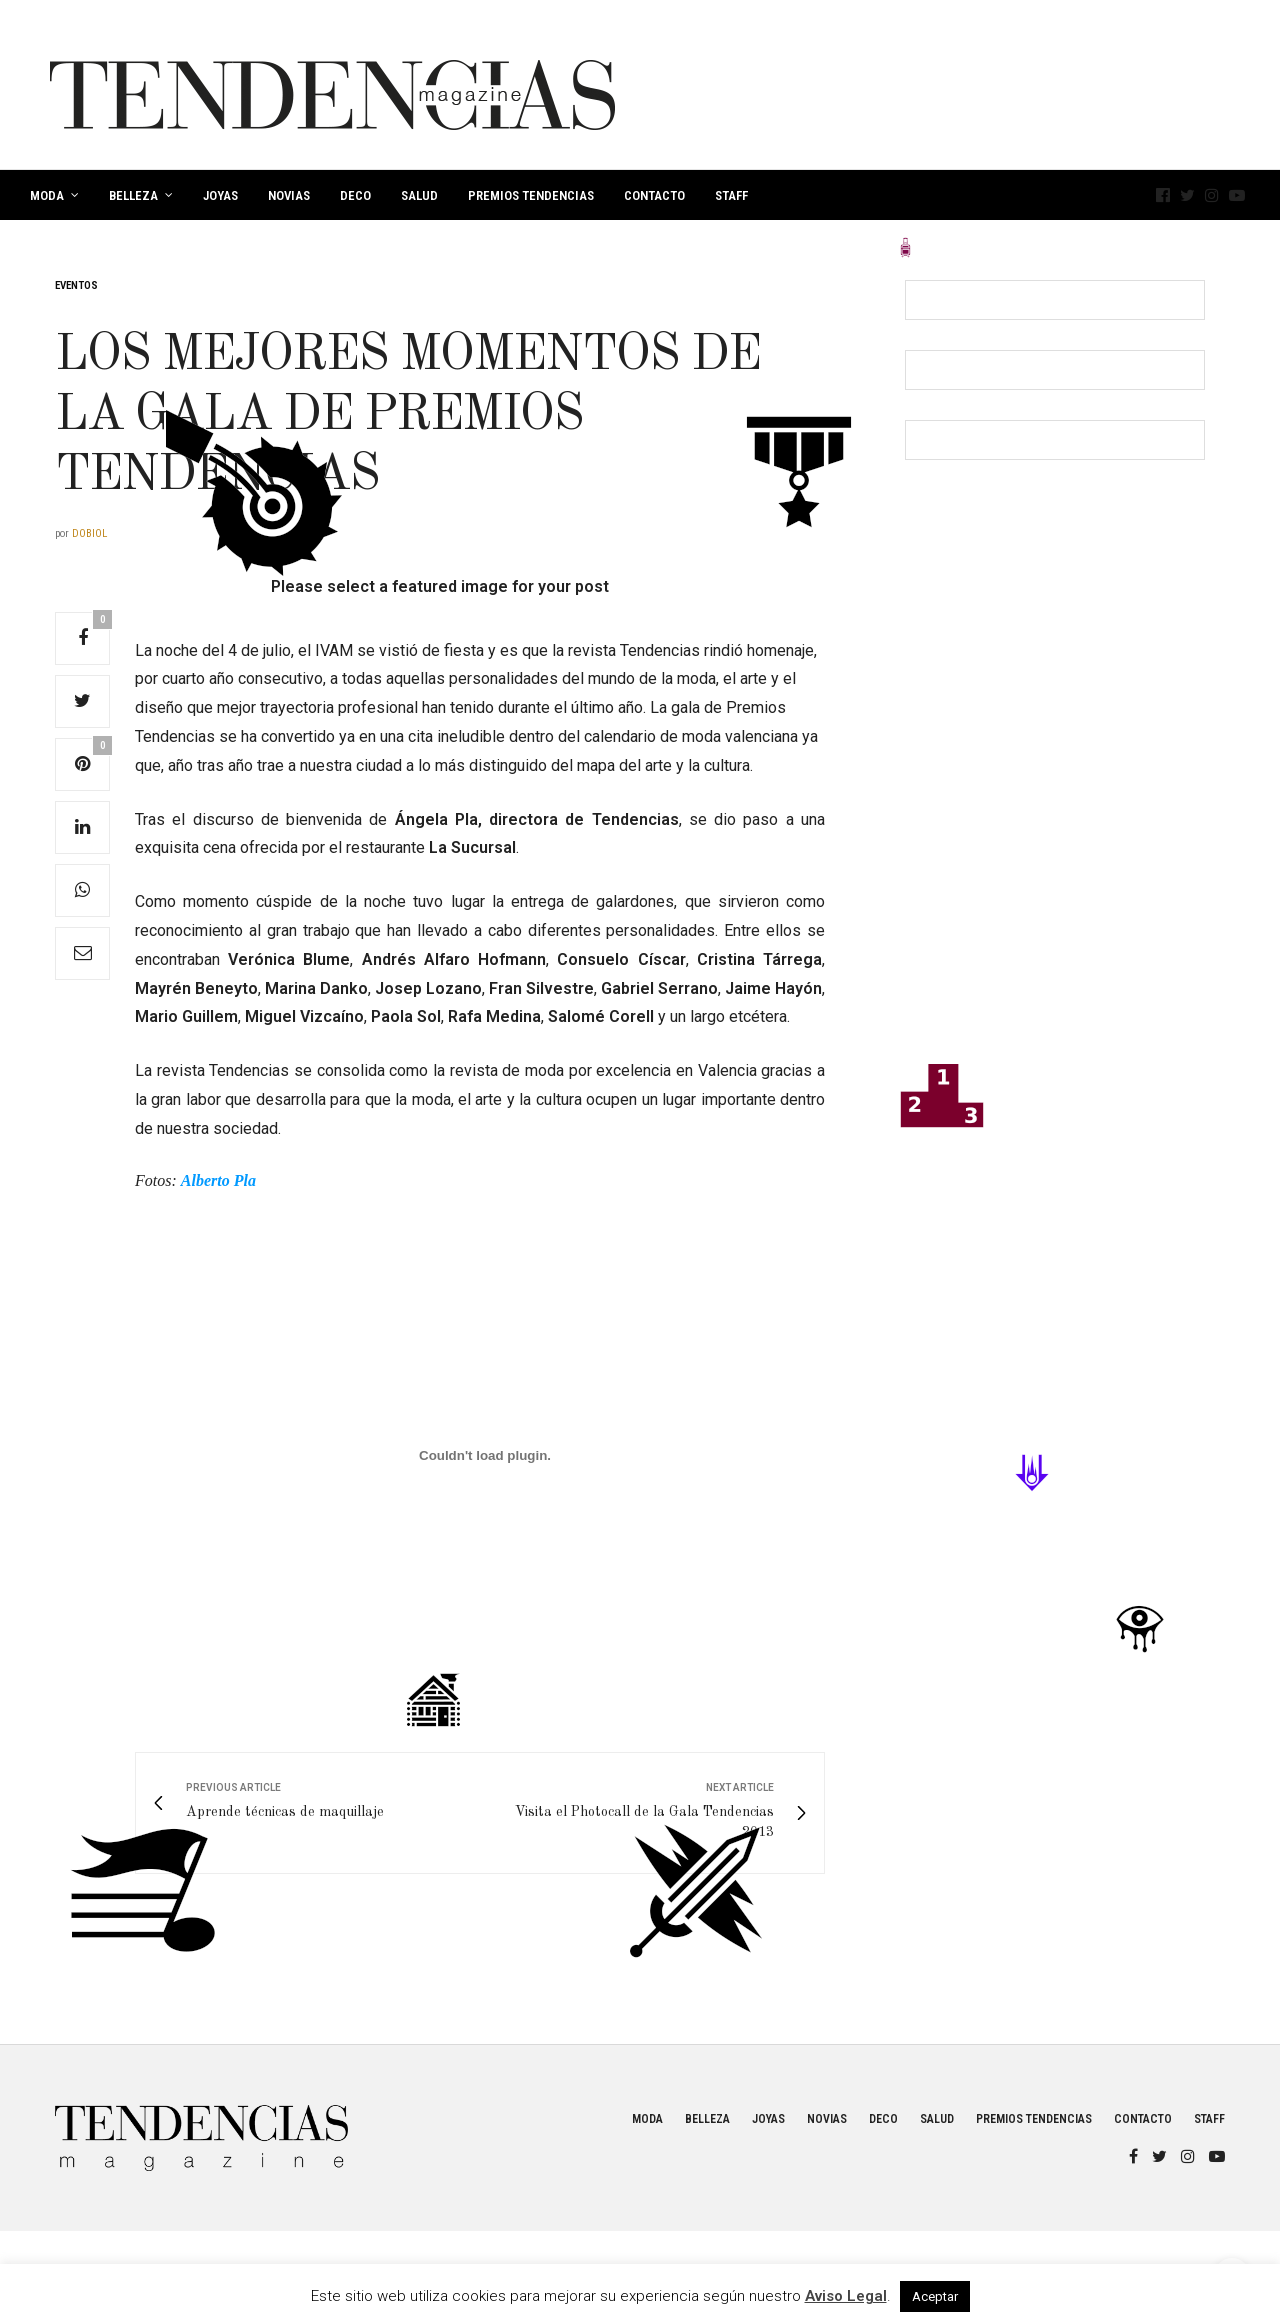 Image resolution: width=1280 pixels, height=2324 pixels. Describe the element at coordinates (942, 1086) in the screenshot. I see `view leaderboard rankings` at that location.